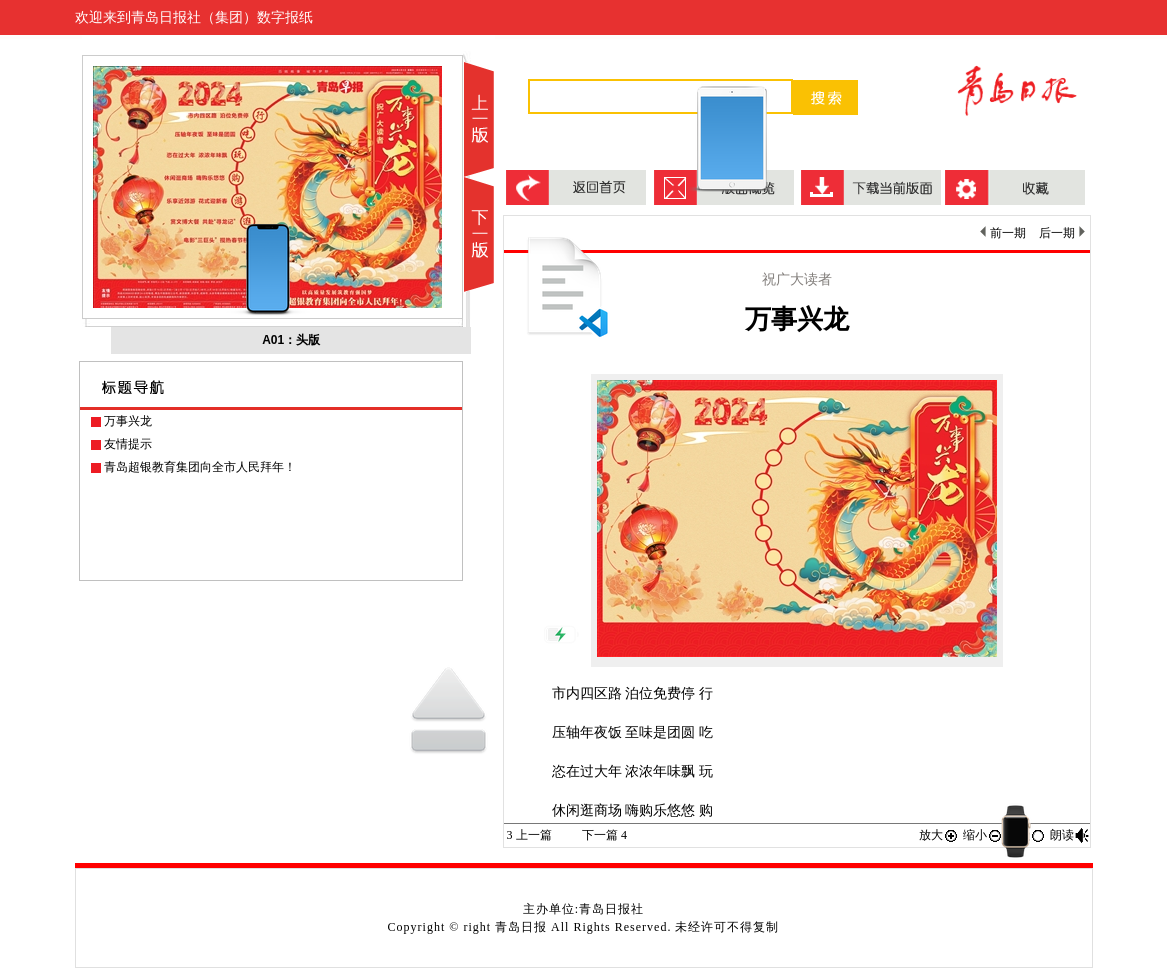 This screenshot has height=968, width=1167. What do you see at coordinates (561, 634) in the screenshot?
I see `battery at 50% and currently charging` at bounding box center [561, 634].